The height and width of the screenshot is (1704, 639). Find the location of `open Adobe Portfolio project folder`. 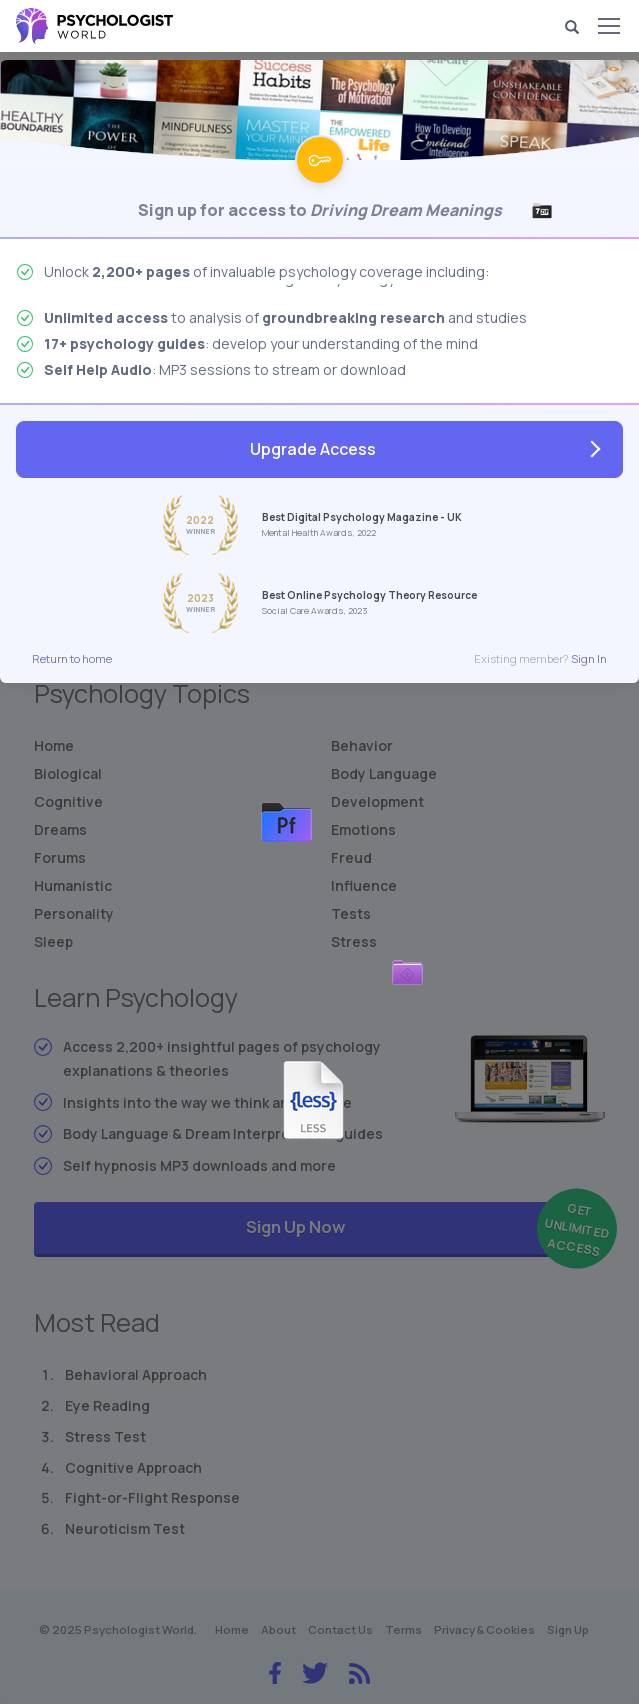

open Adobe Portfolio project folder is located at coordinates (286, 823).